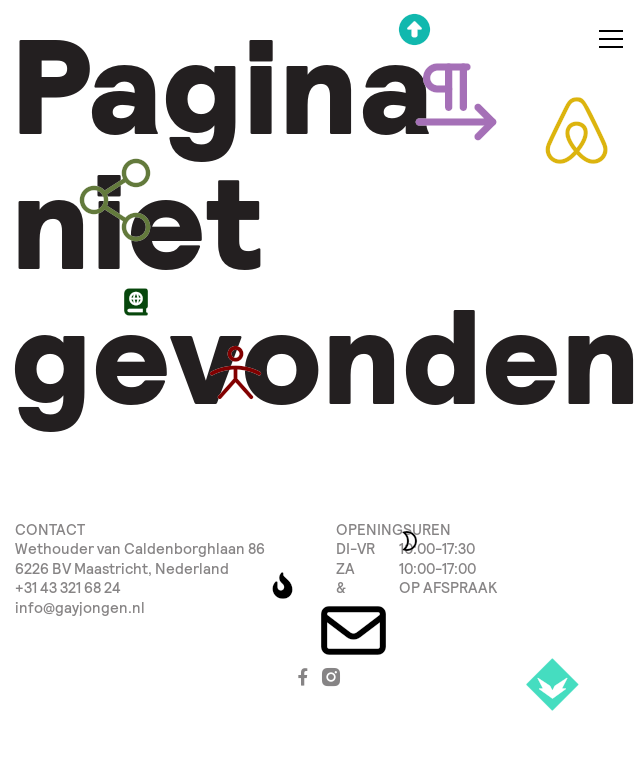  Describe the element at coordinates (235, 373) in the screenshot. I see `view user profile` at that location.